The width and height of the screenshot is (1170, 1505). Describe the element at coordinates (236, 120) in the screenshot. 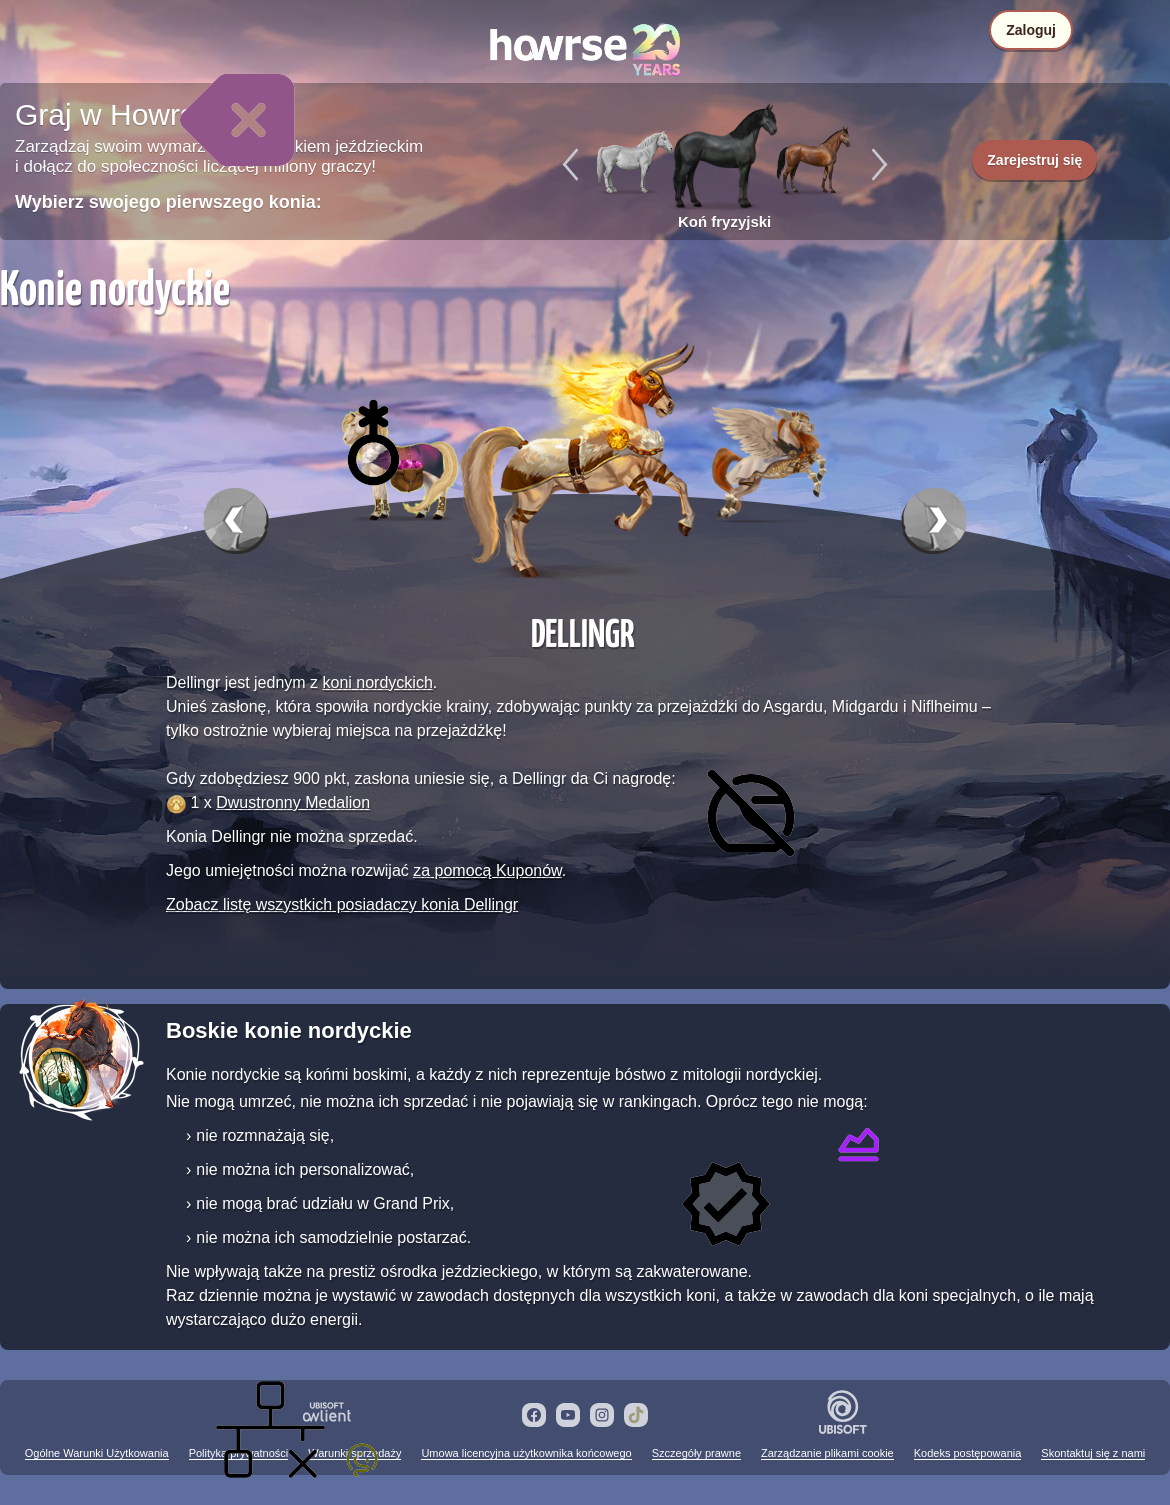

I see `delete the last character entered` at that location.